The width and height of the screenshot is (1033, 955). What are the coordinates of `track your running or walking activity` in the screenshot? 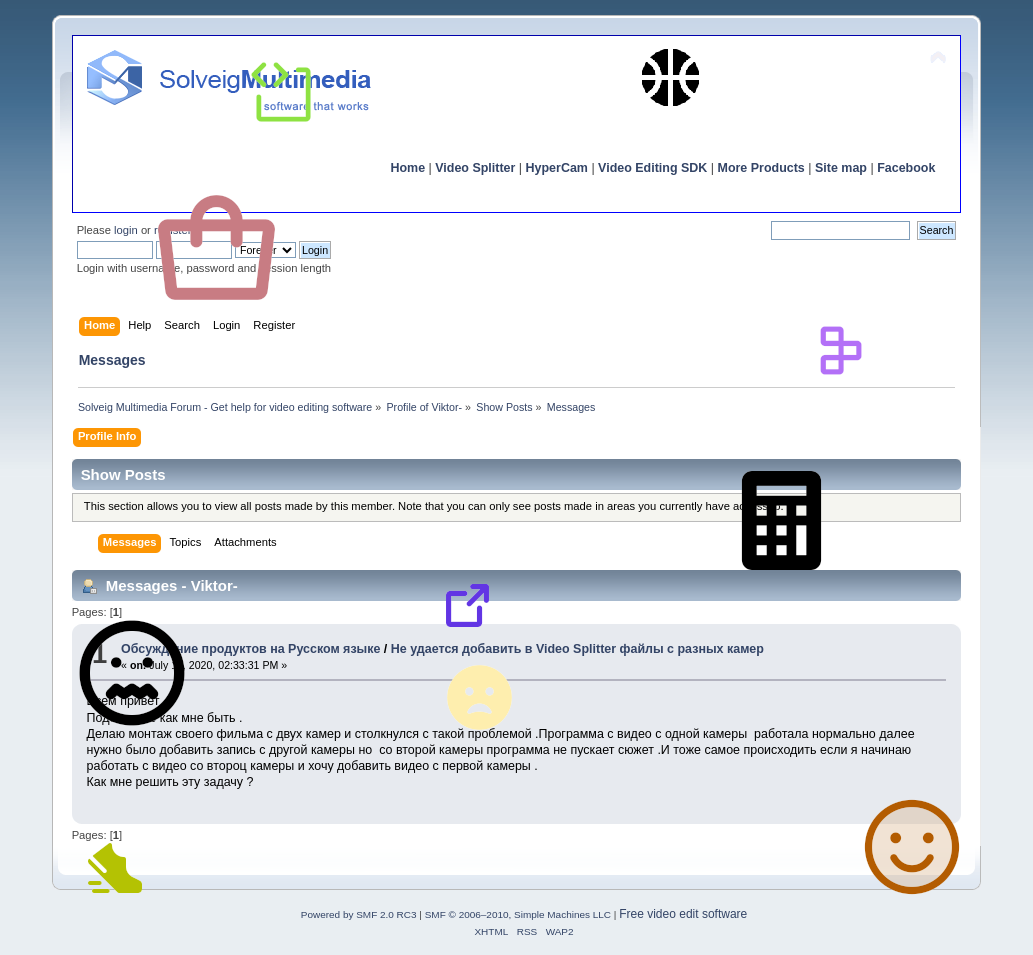 It's located at (114, 871).